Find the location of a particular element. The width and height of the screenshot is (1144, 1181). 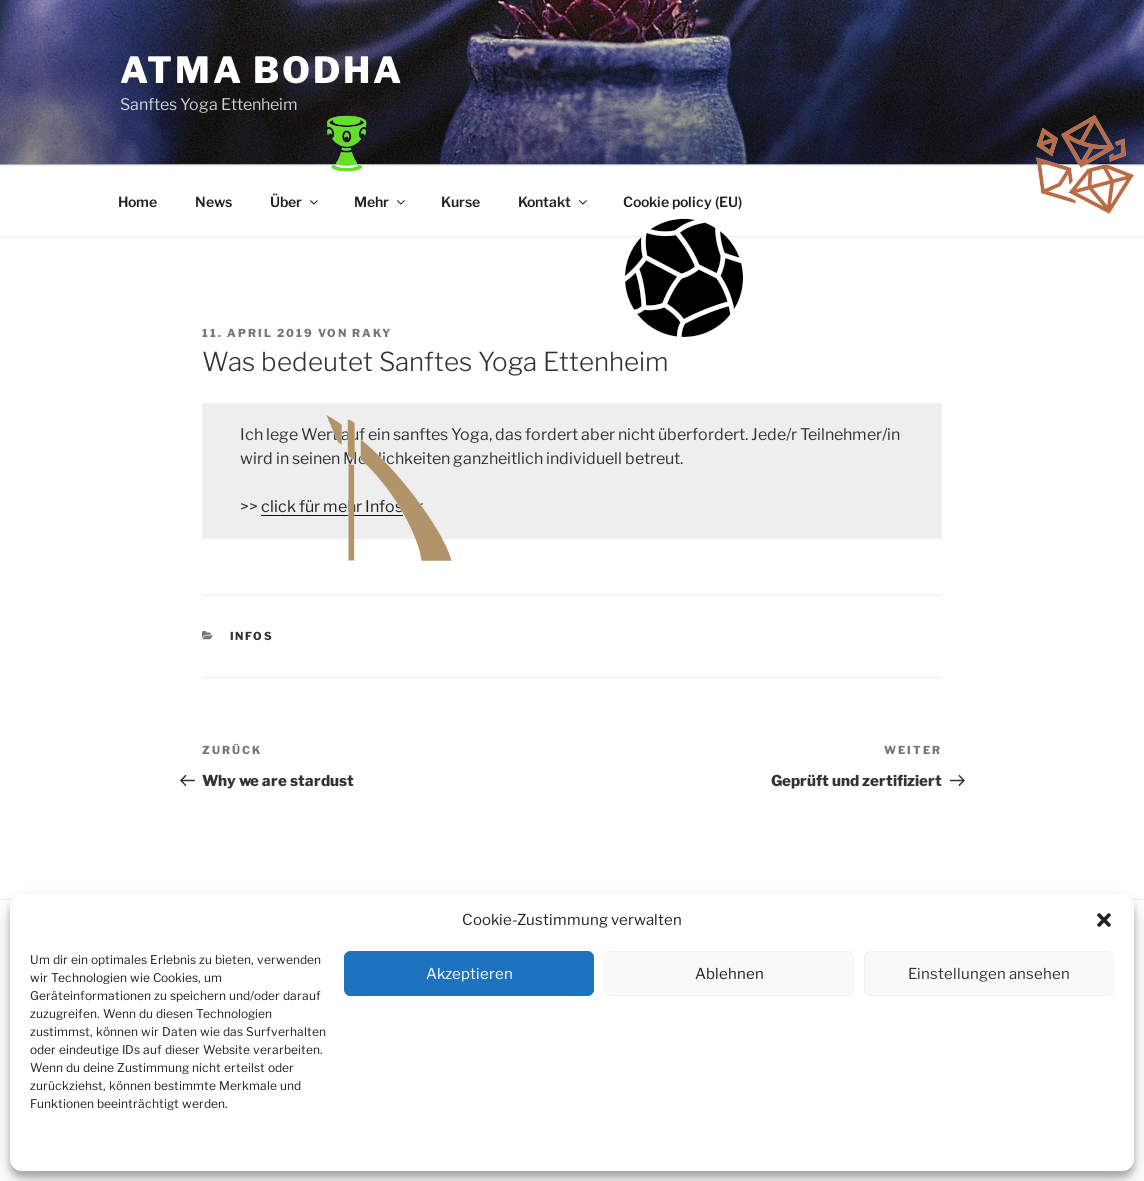

view your gem balance or currency is located at coordinates (1085, 164).